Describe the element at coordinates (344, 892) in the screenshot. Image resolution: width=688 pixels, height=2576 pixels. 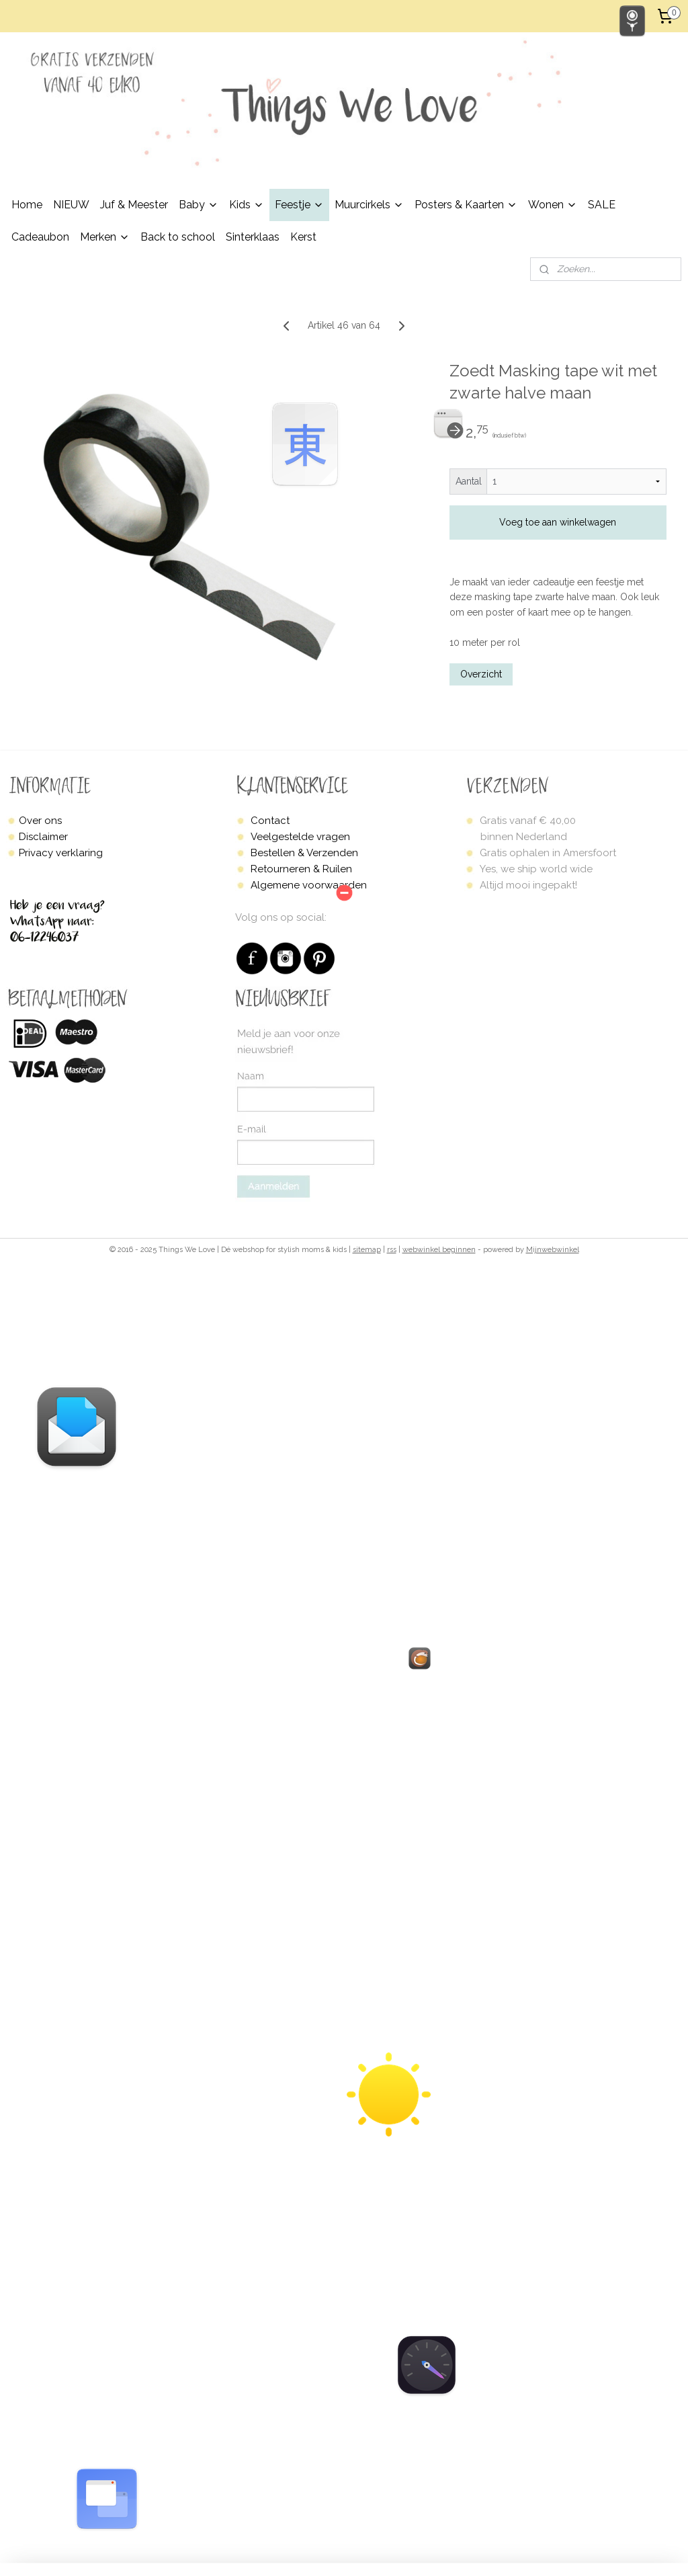
I see `remove an item from a list or collection` at that location.